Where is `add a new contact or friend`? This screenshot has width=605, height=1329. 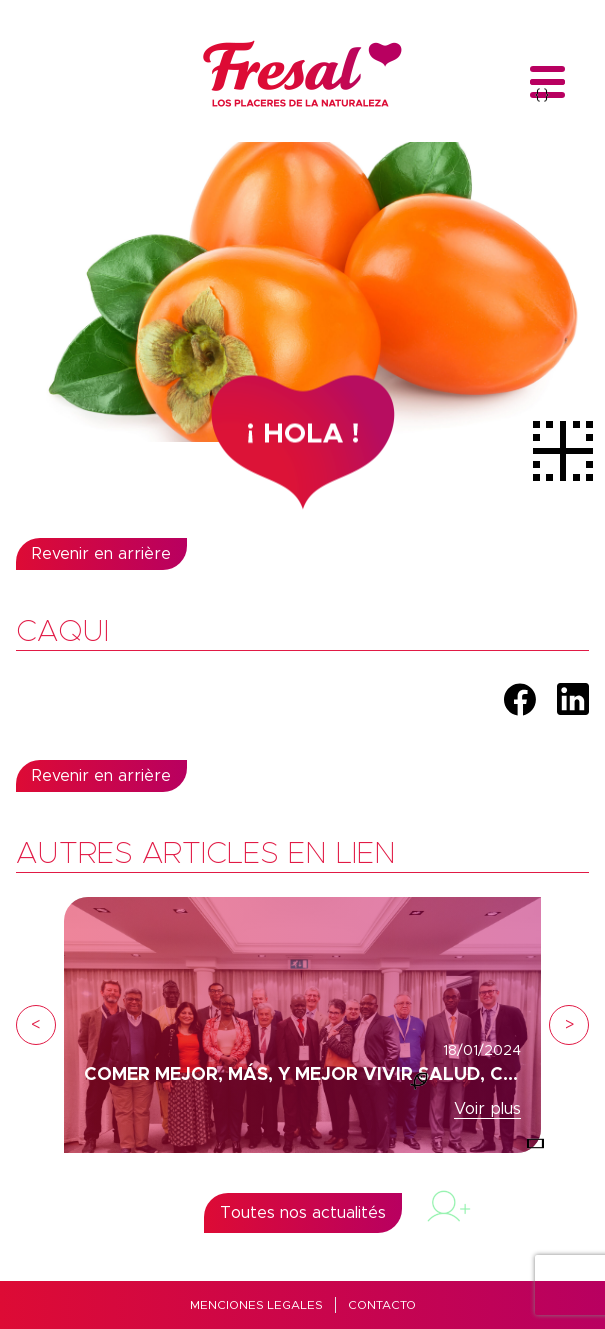 add a new contact or friend is located at coordinates (447, 1207).